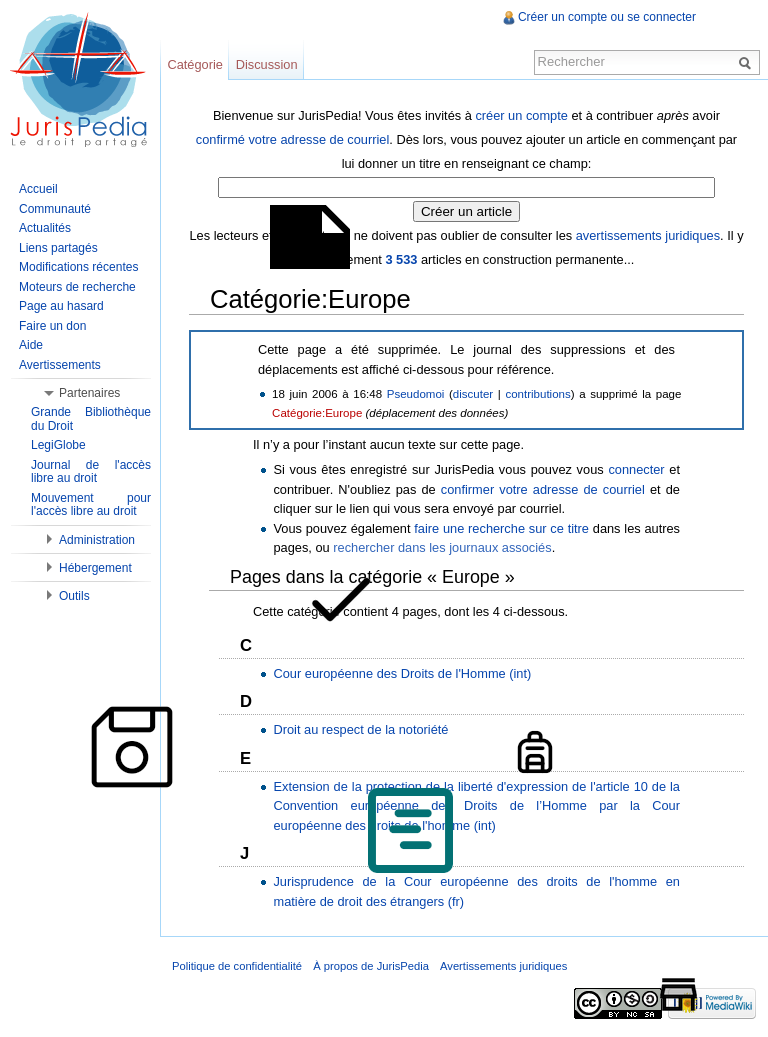  What do you see at coordinates (132, 747) in the screenshot?
I see `save current file or document` at bounding box center [132, 747].